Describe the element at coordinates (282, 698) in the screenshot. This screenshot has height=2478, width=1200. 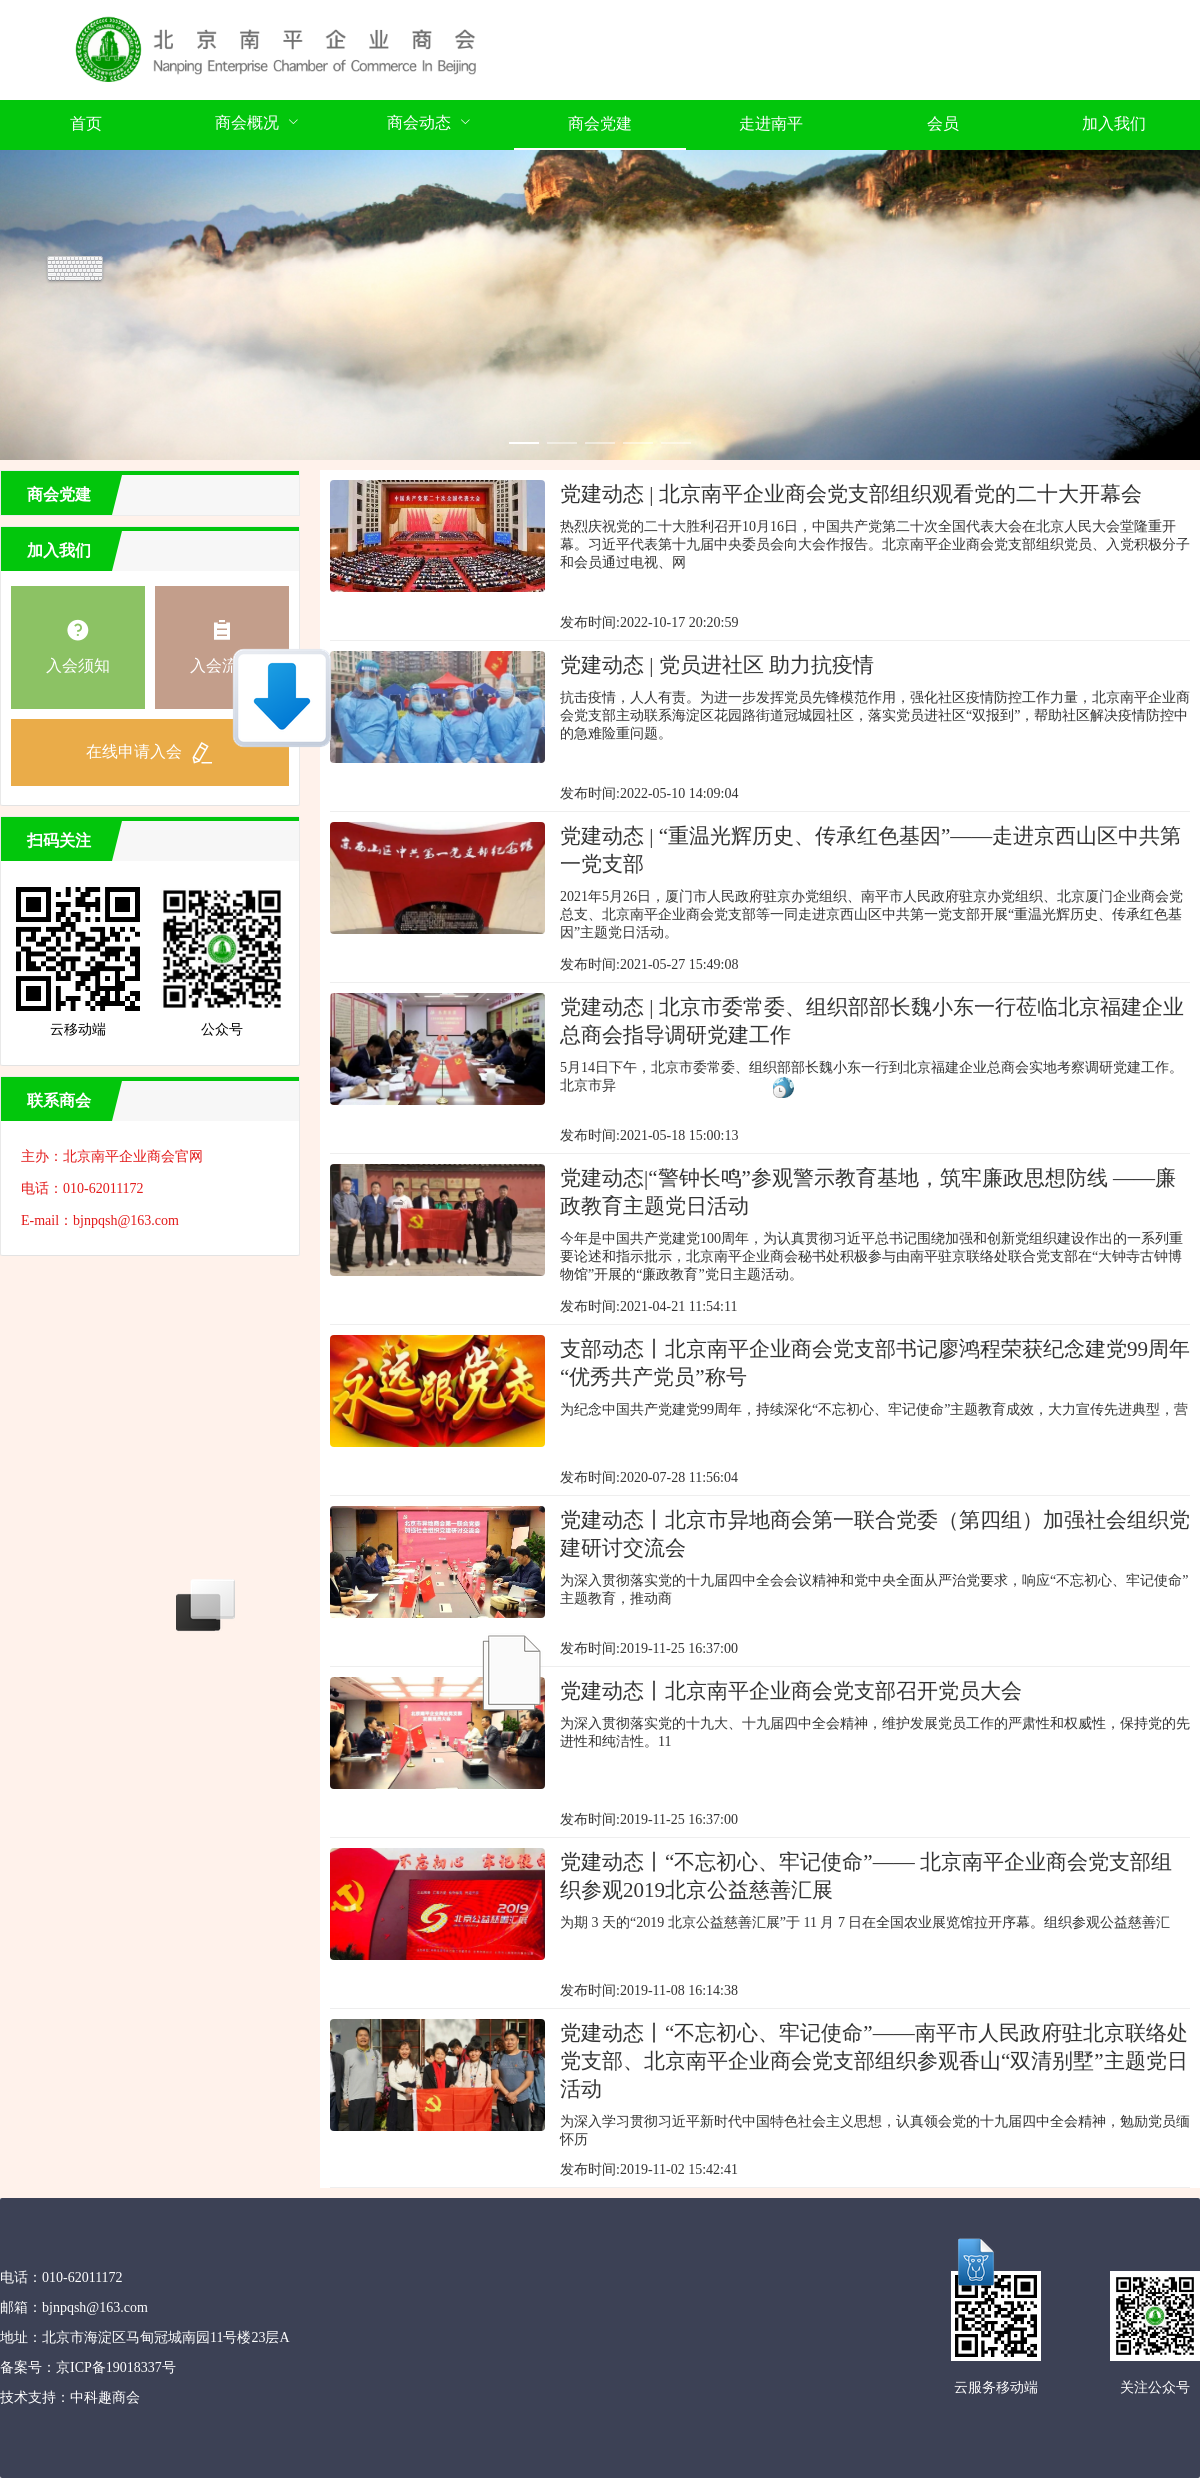
I see `download a file or content` at that location.